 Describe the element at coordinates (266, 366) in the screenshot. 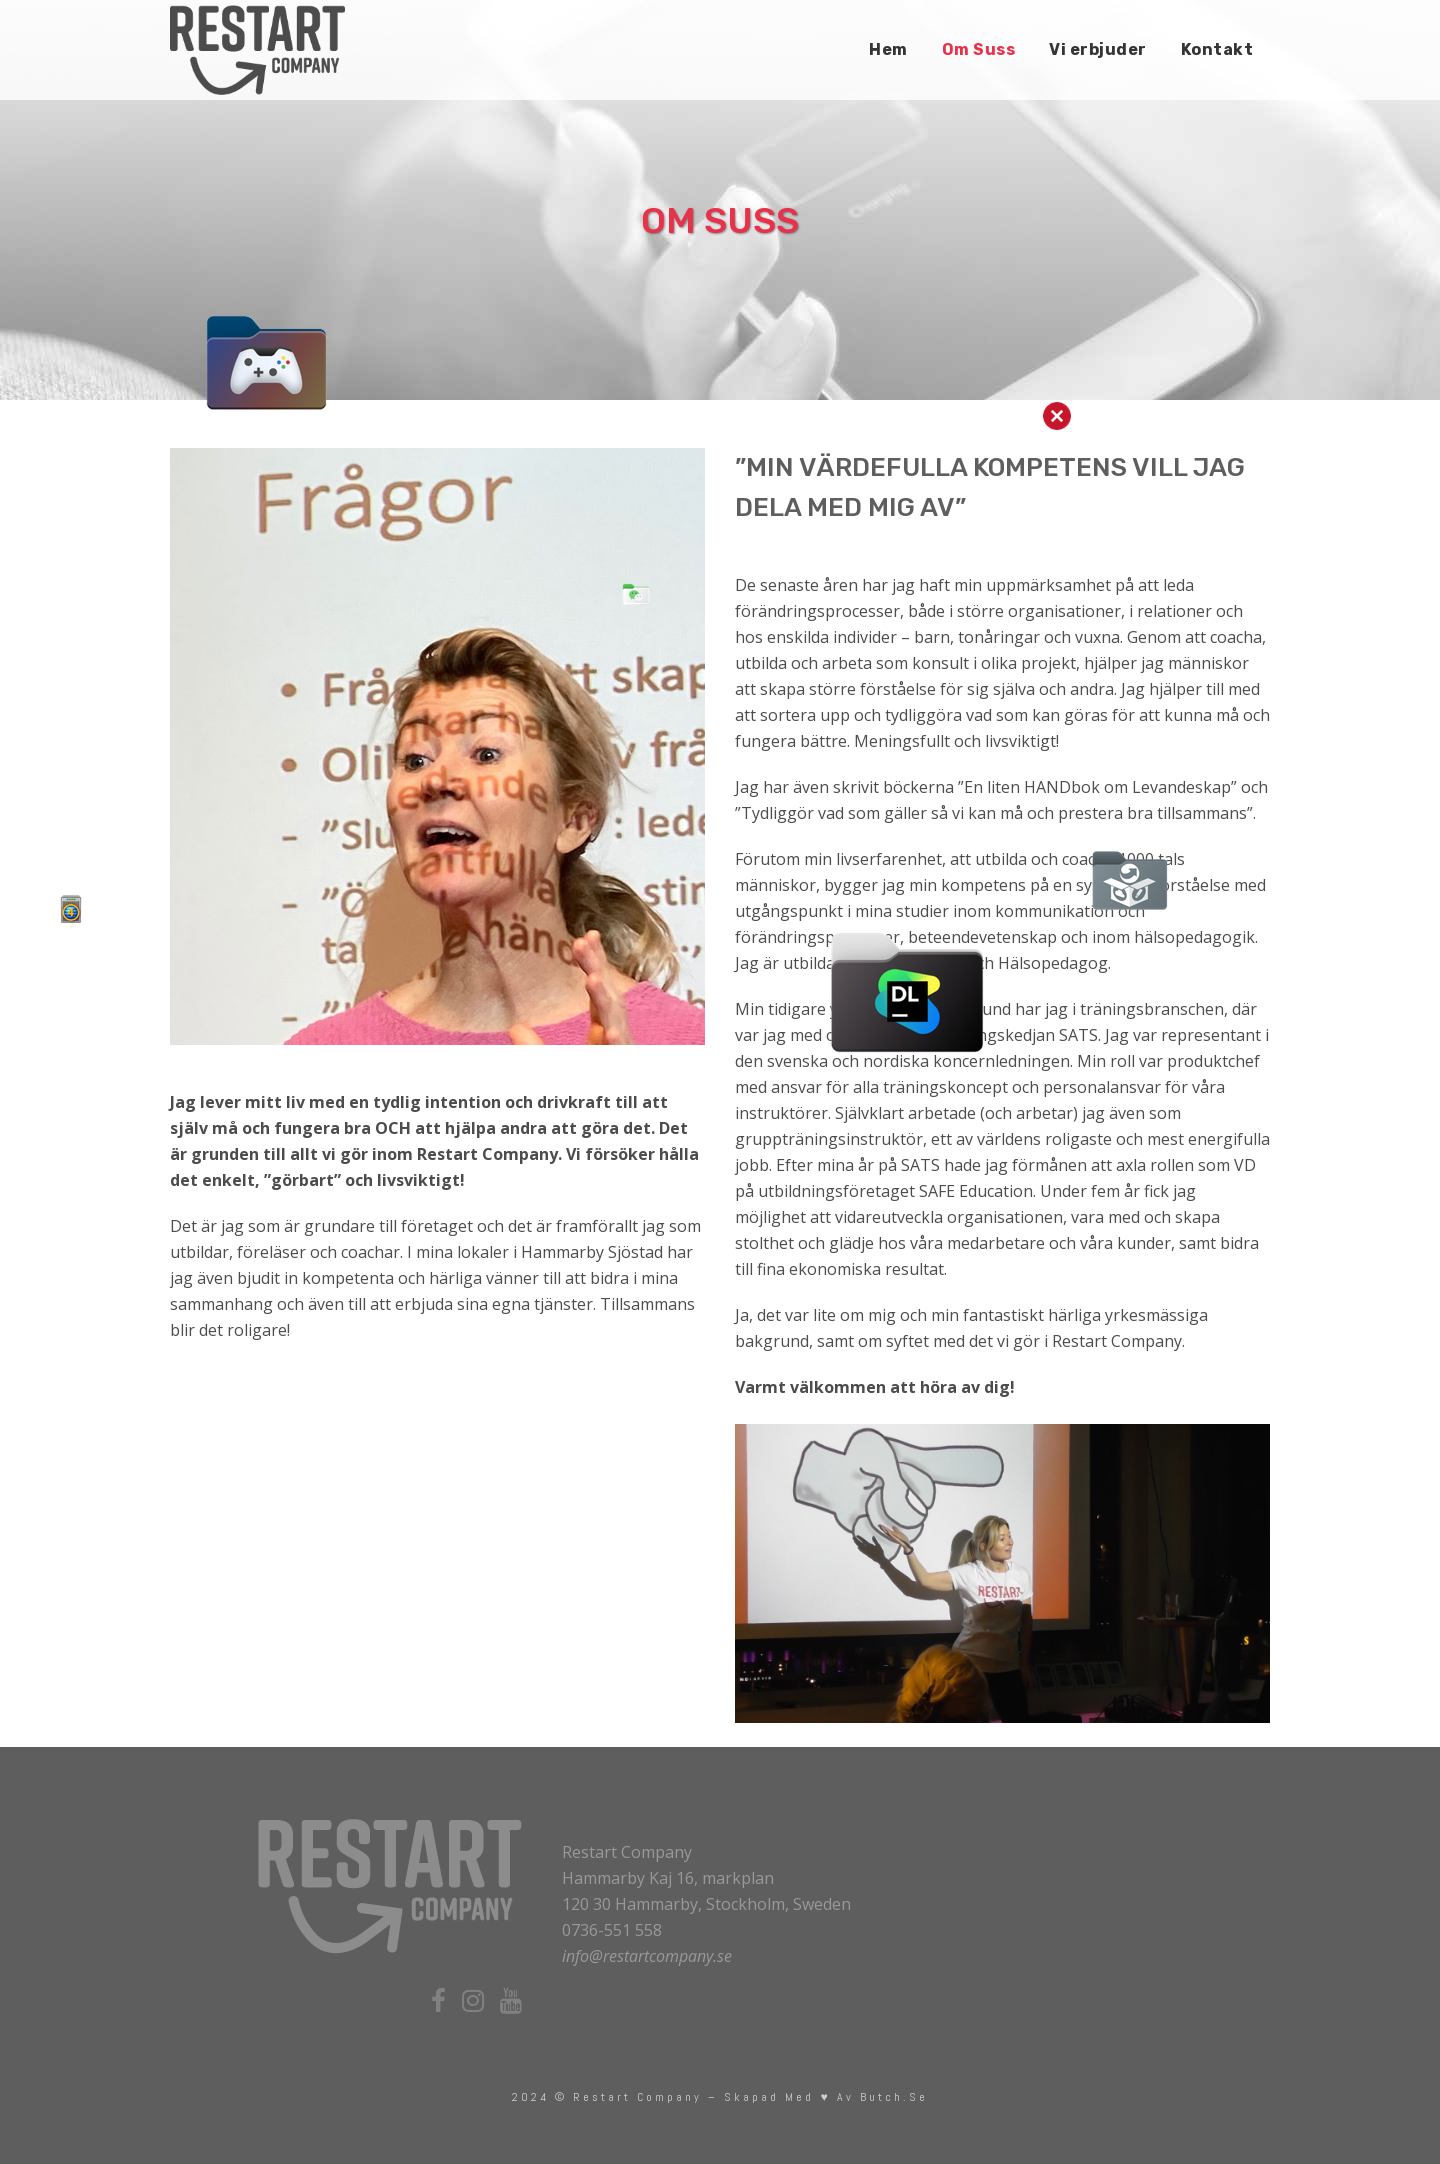

I see `open microsoft games folder` at that location.